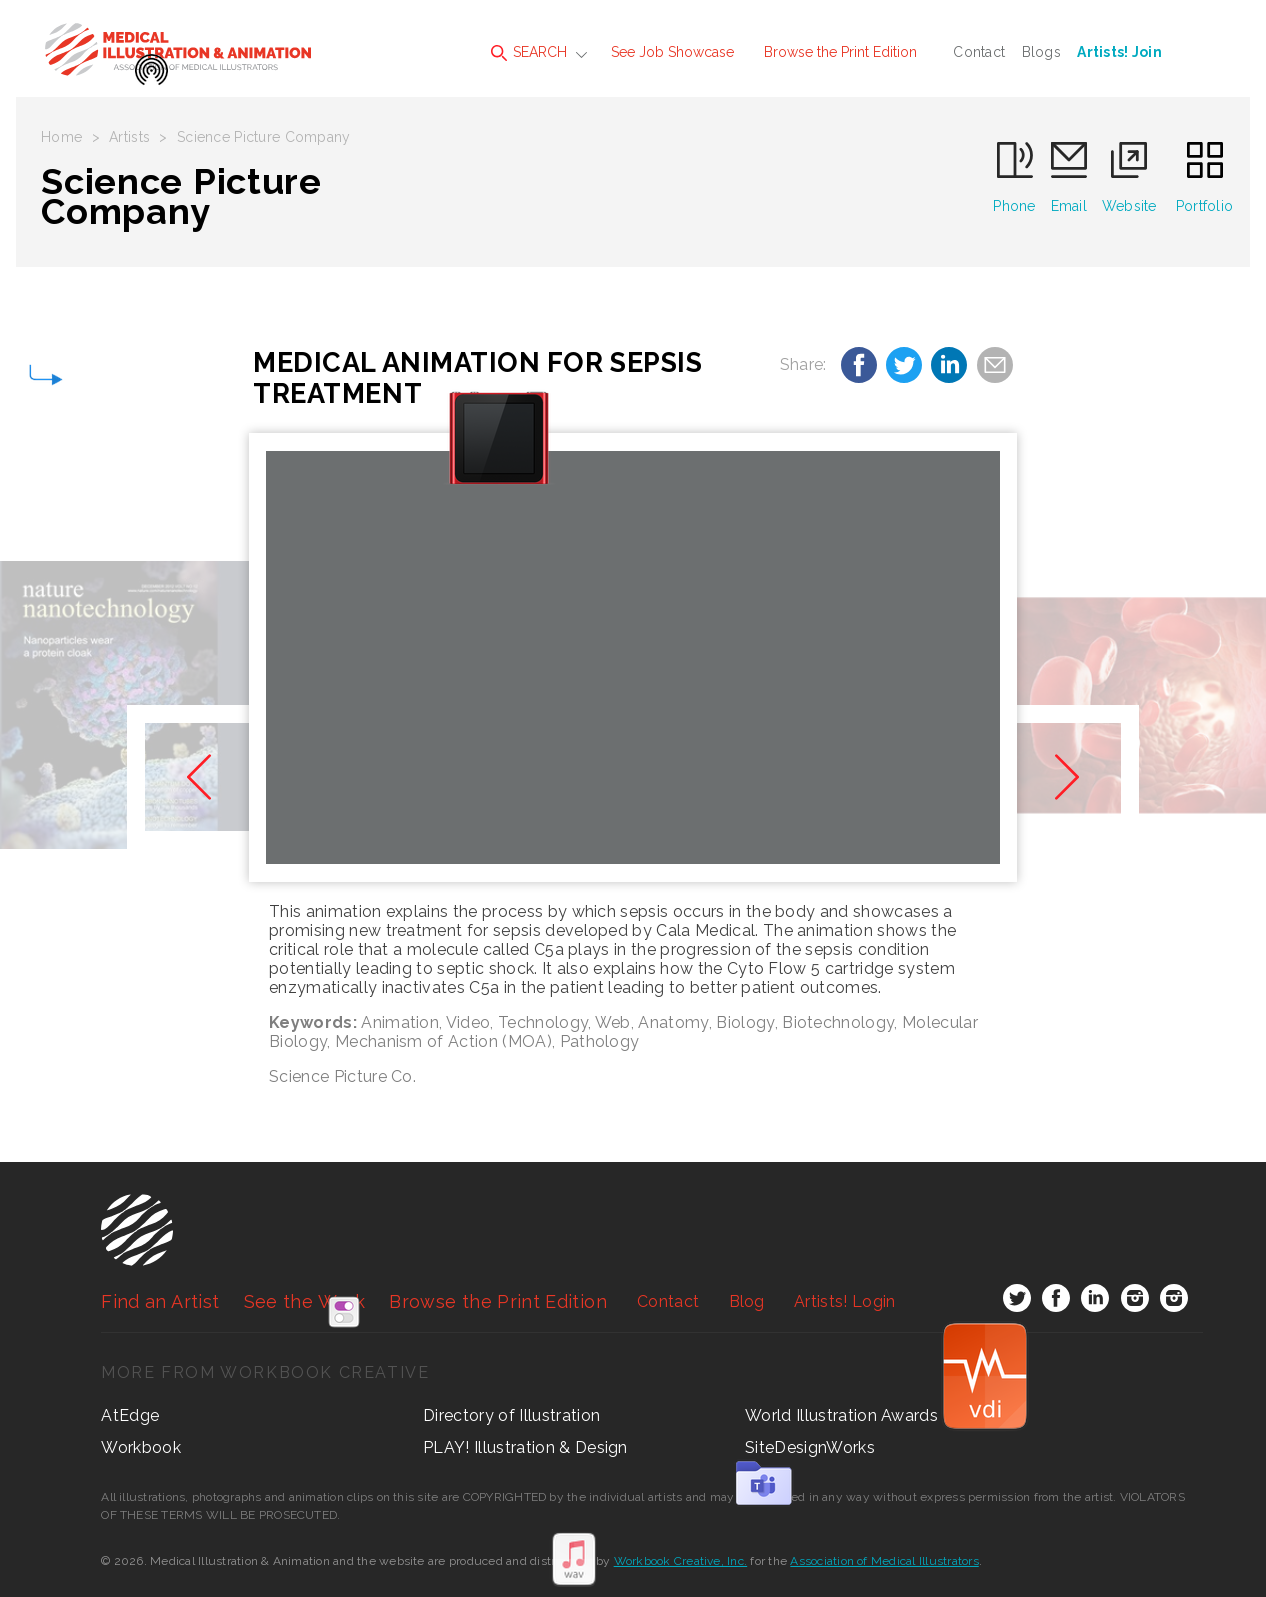 The height and width of the screenshot is (1597, 1266). What do you see at coordinates (344, 1312) in the screenshot?
I see `open system settings or preferences` at bounding box center [344, 1312].